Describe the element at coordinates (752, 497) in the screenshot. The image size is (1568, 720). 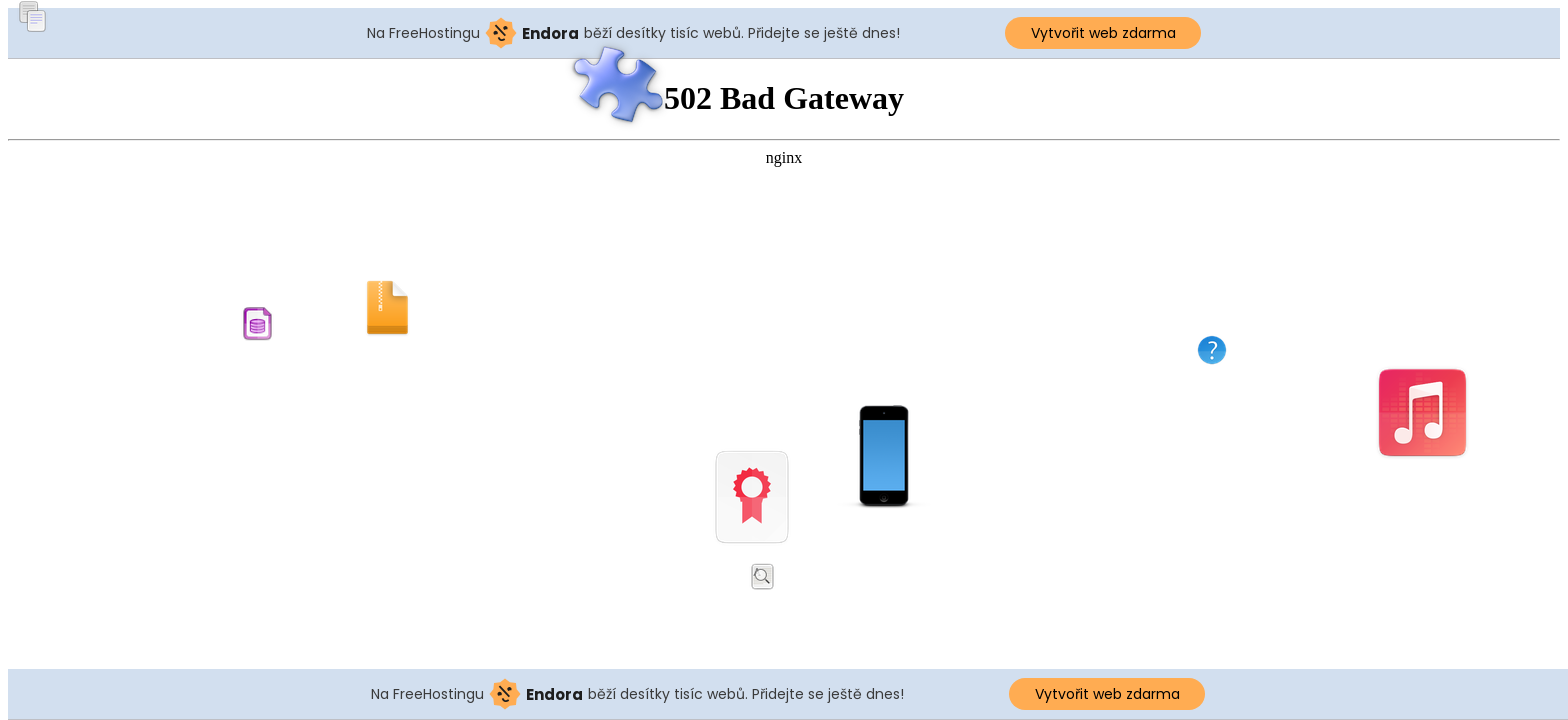
I see `a pkcs7 certificate file or security credential` at that location.